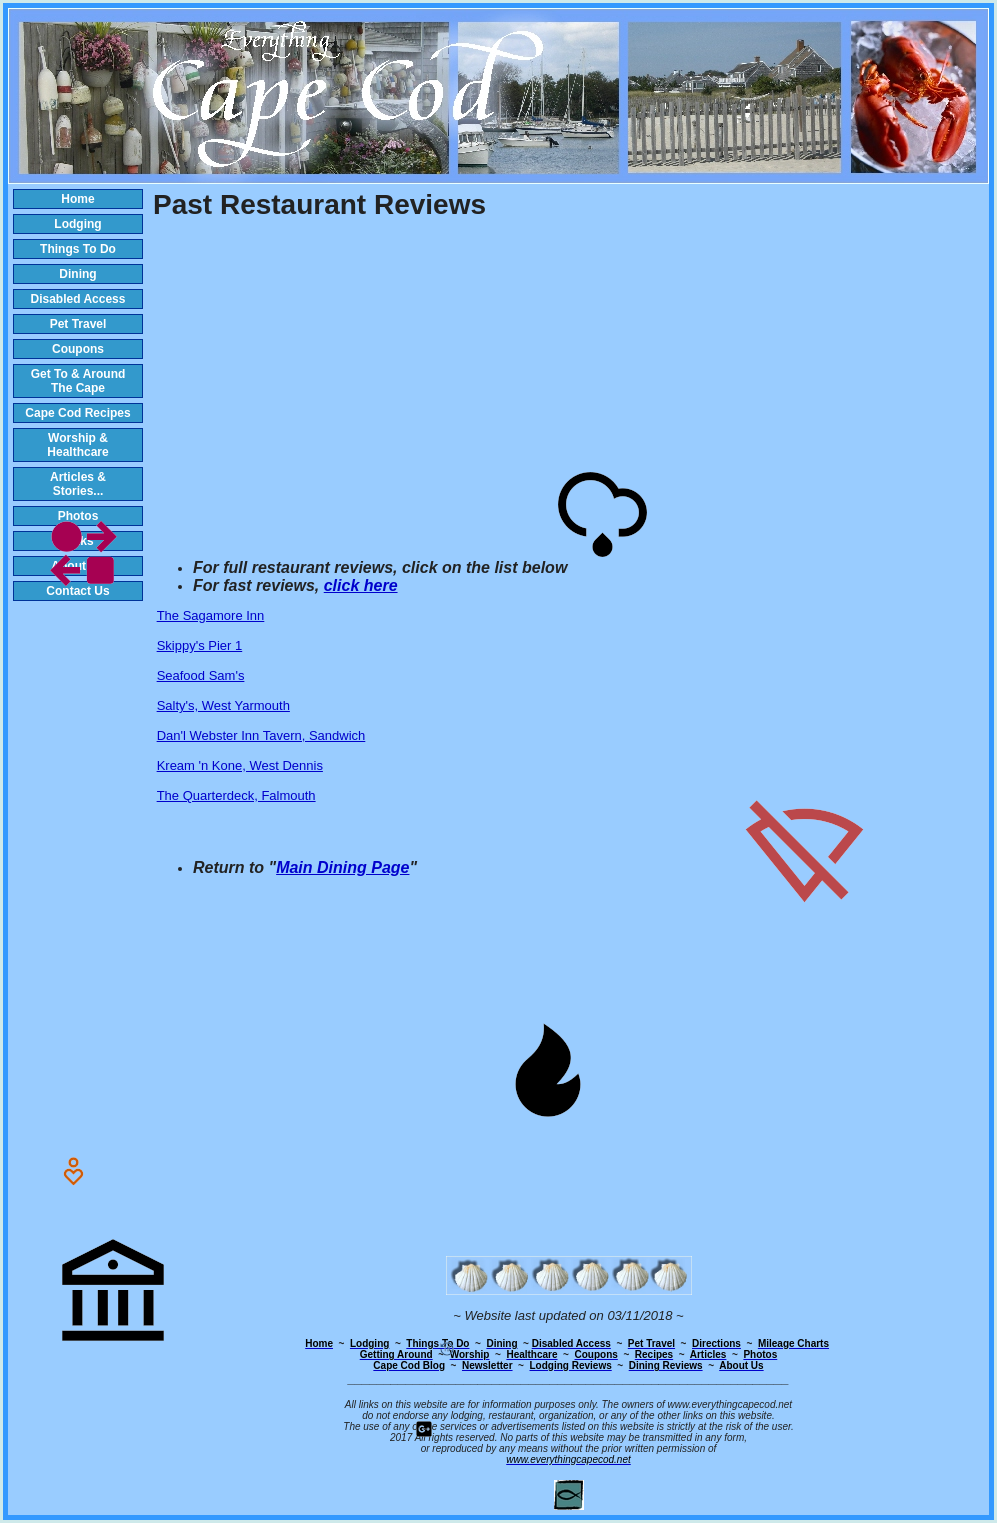 The width and height of the screenshot is (997, 1523). I want to click on swap or exchange between two items, so click(83, 553).